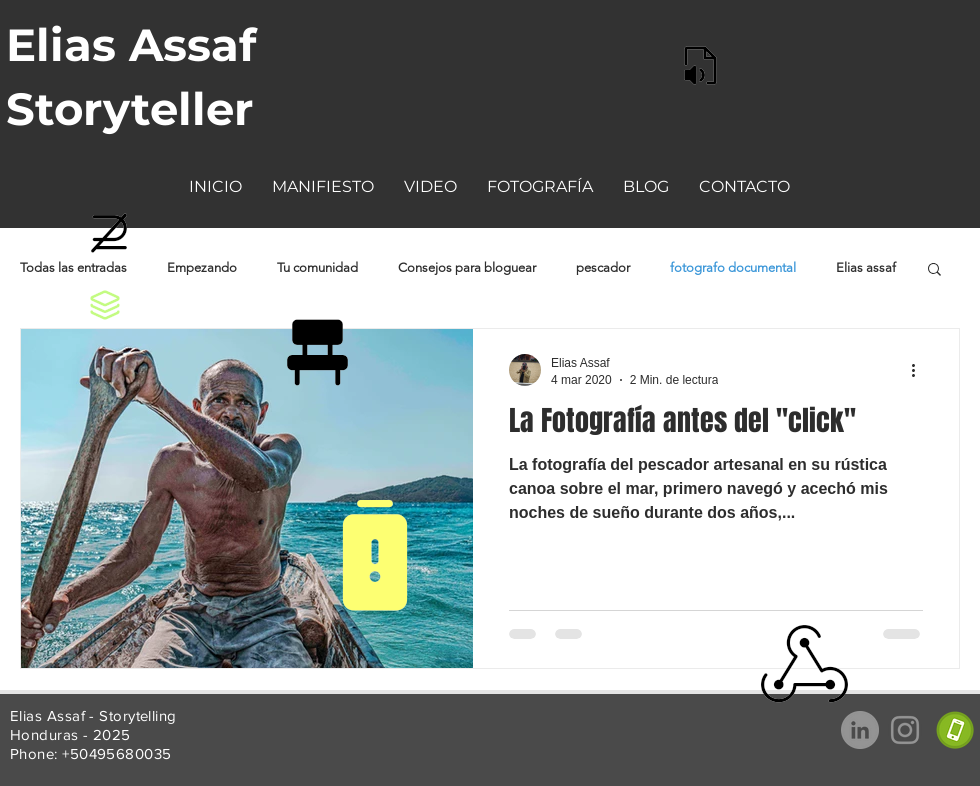 This screenshot has height=786, width=980. What do you see at coordinates (109, 233) in the screenshot?
I see `indicates a set is not a superset of another in mathematical notation` at bounding box center [109, 233].